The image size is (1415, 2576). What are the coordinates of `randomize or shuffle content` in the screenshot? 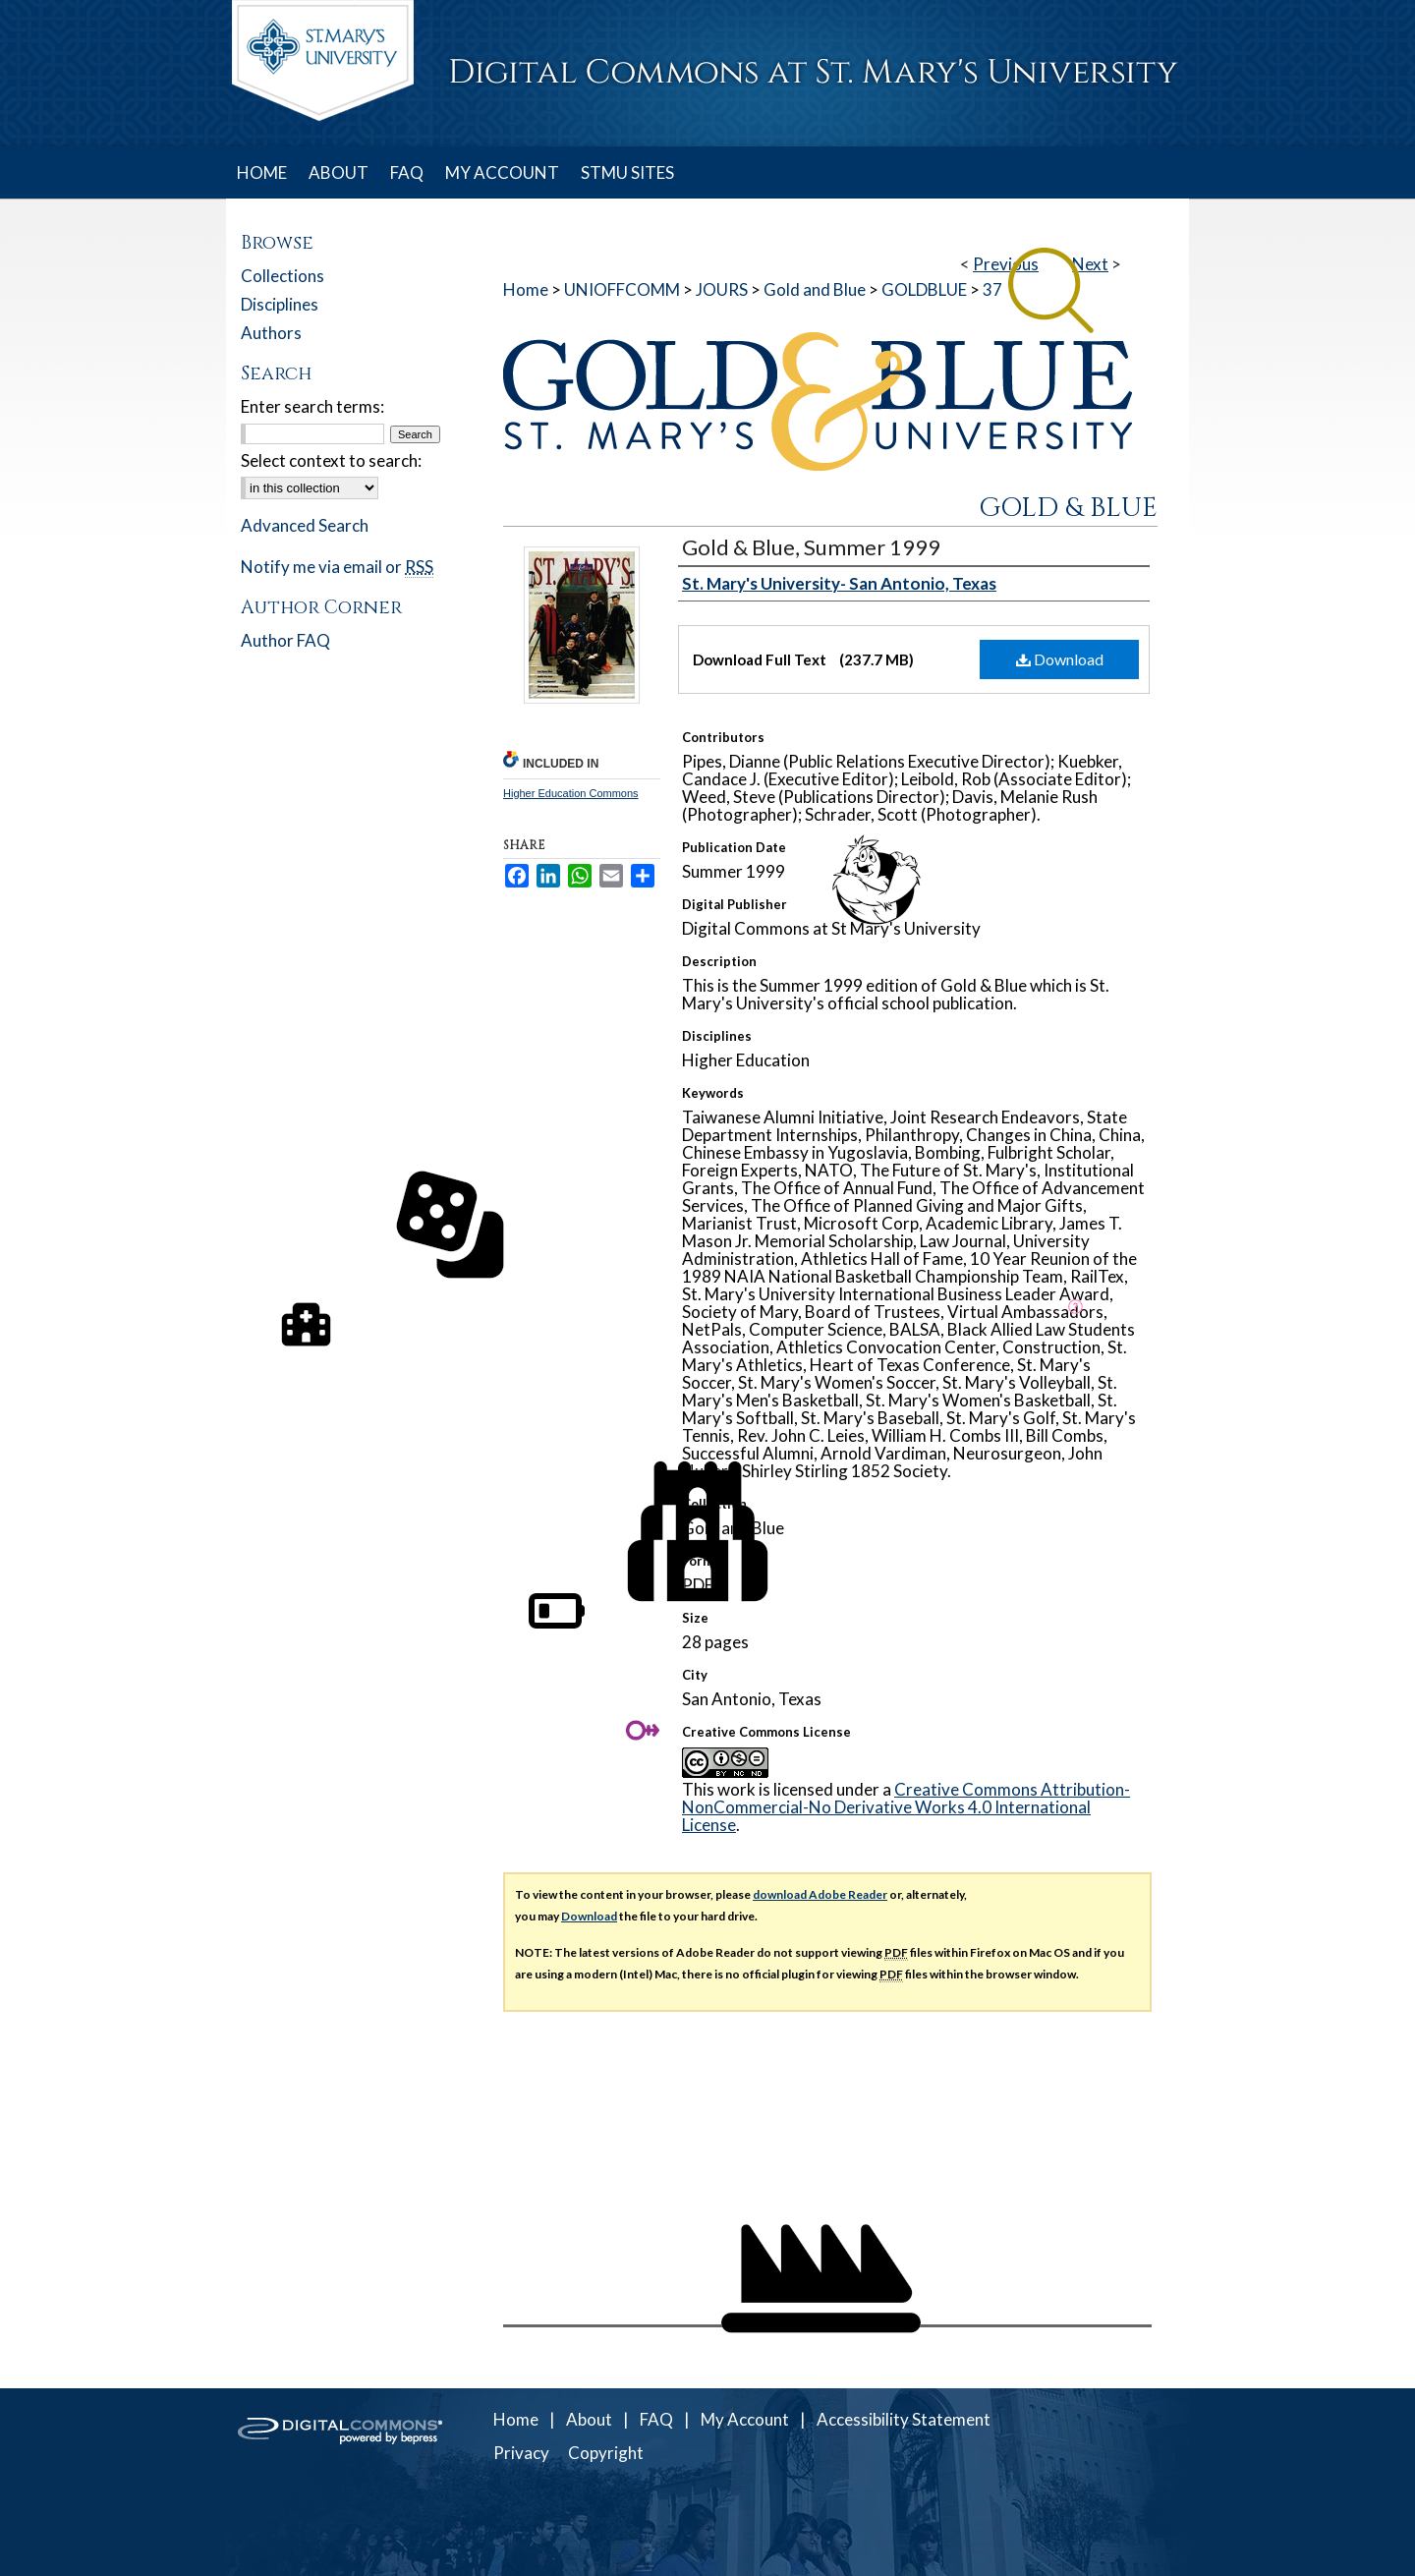 It's located at (450, 1225).